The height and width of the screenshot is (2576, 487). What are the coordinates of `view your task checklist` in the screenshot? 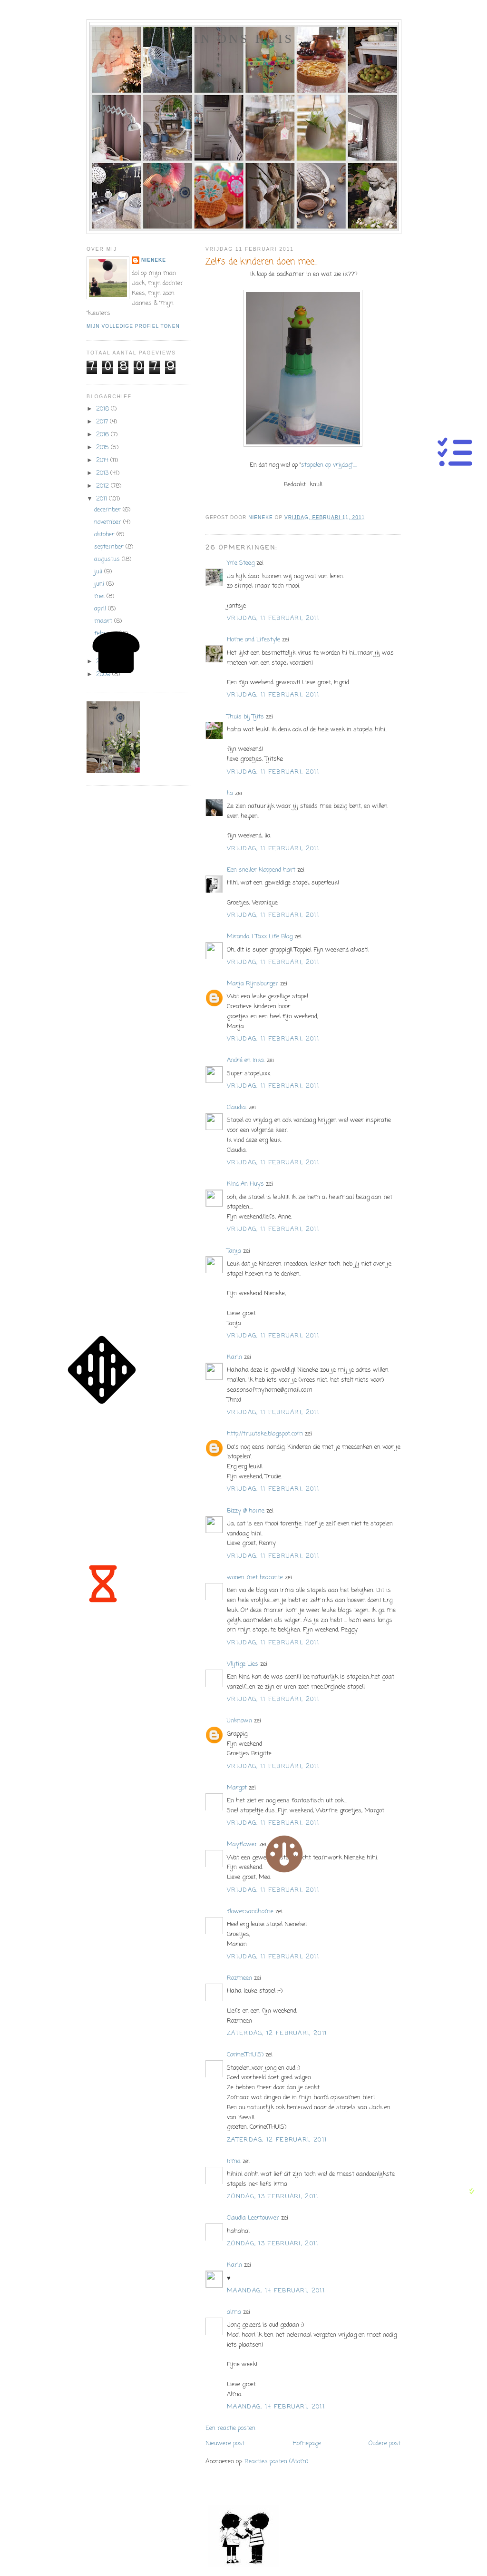 It's located at (455, 452).